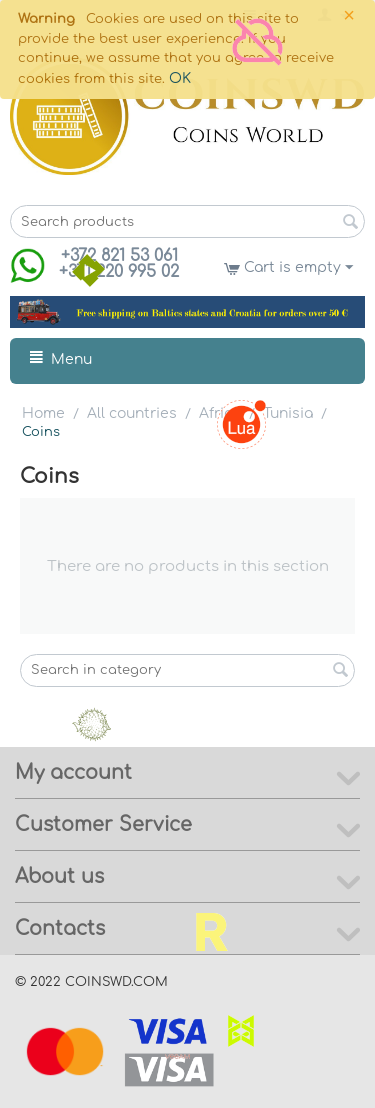 This screenshot has height=1108, width=375. Describe the element at coordinates (241, 1031) in the screenshot. I see `backbone.js framework logo` at that location.